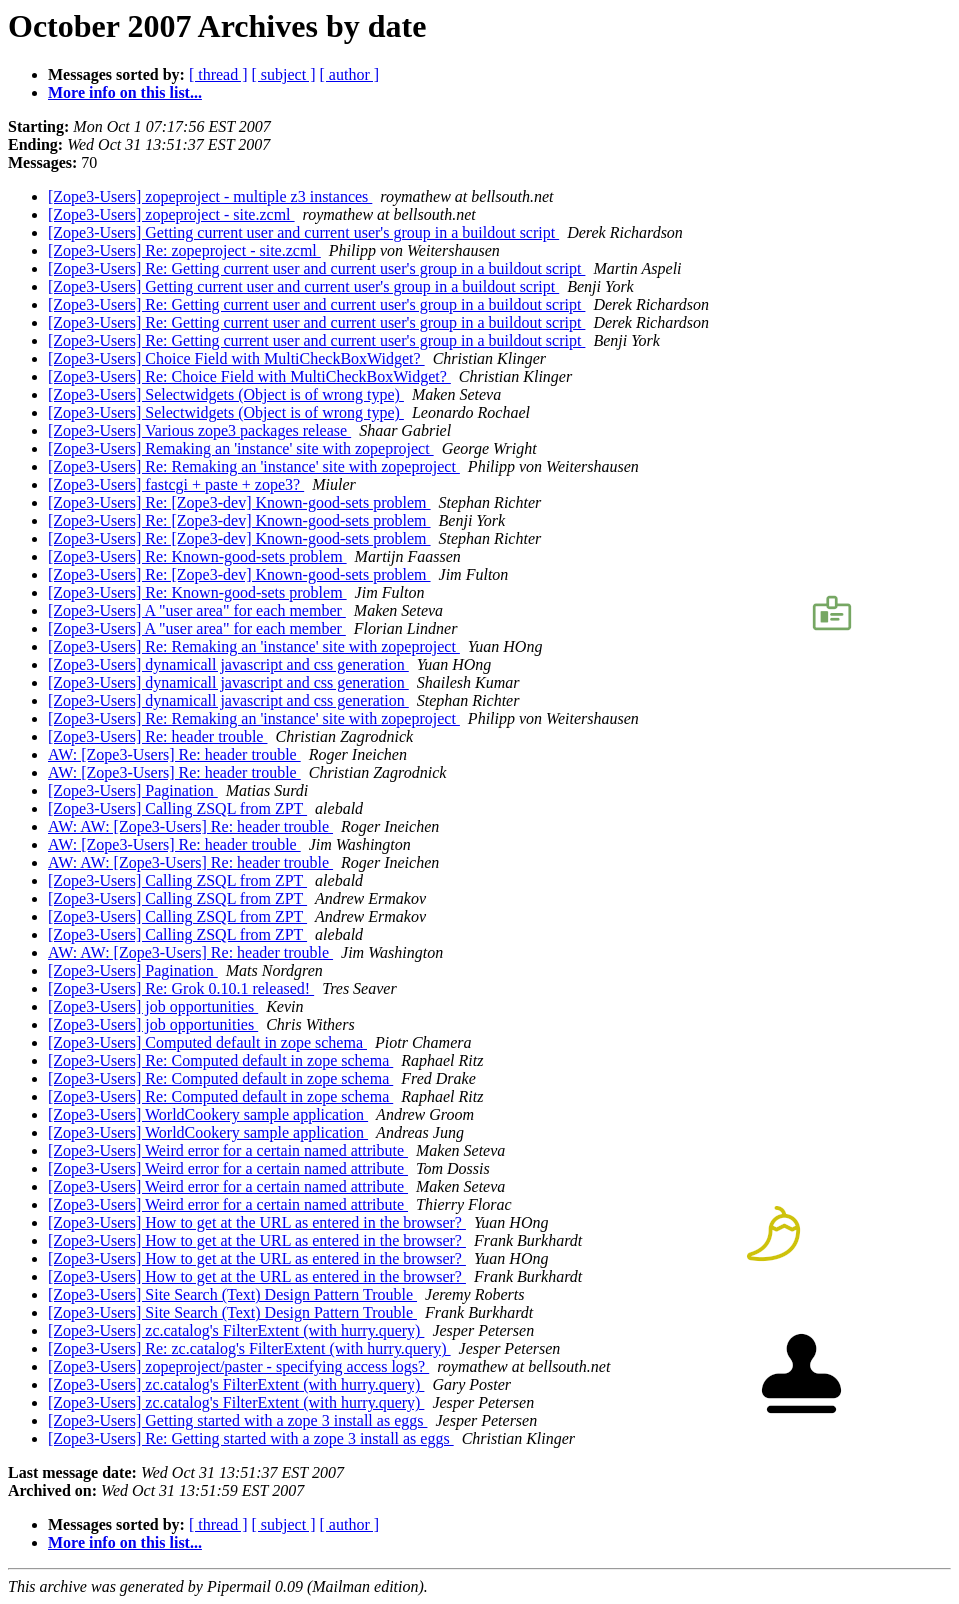 This screenshot has width=959, height=1604. I want to click on apply a stamp or seal to a document, so click(801, 1373).